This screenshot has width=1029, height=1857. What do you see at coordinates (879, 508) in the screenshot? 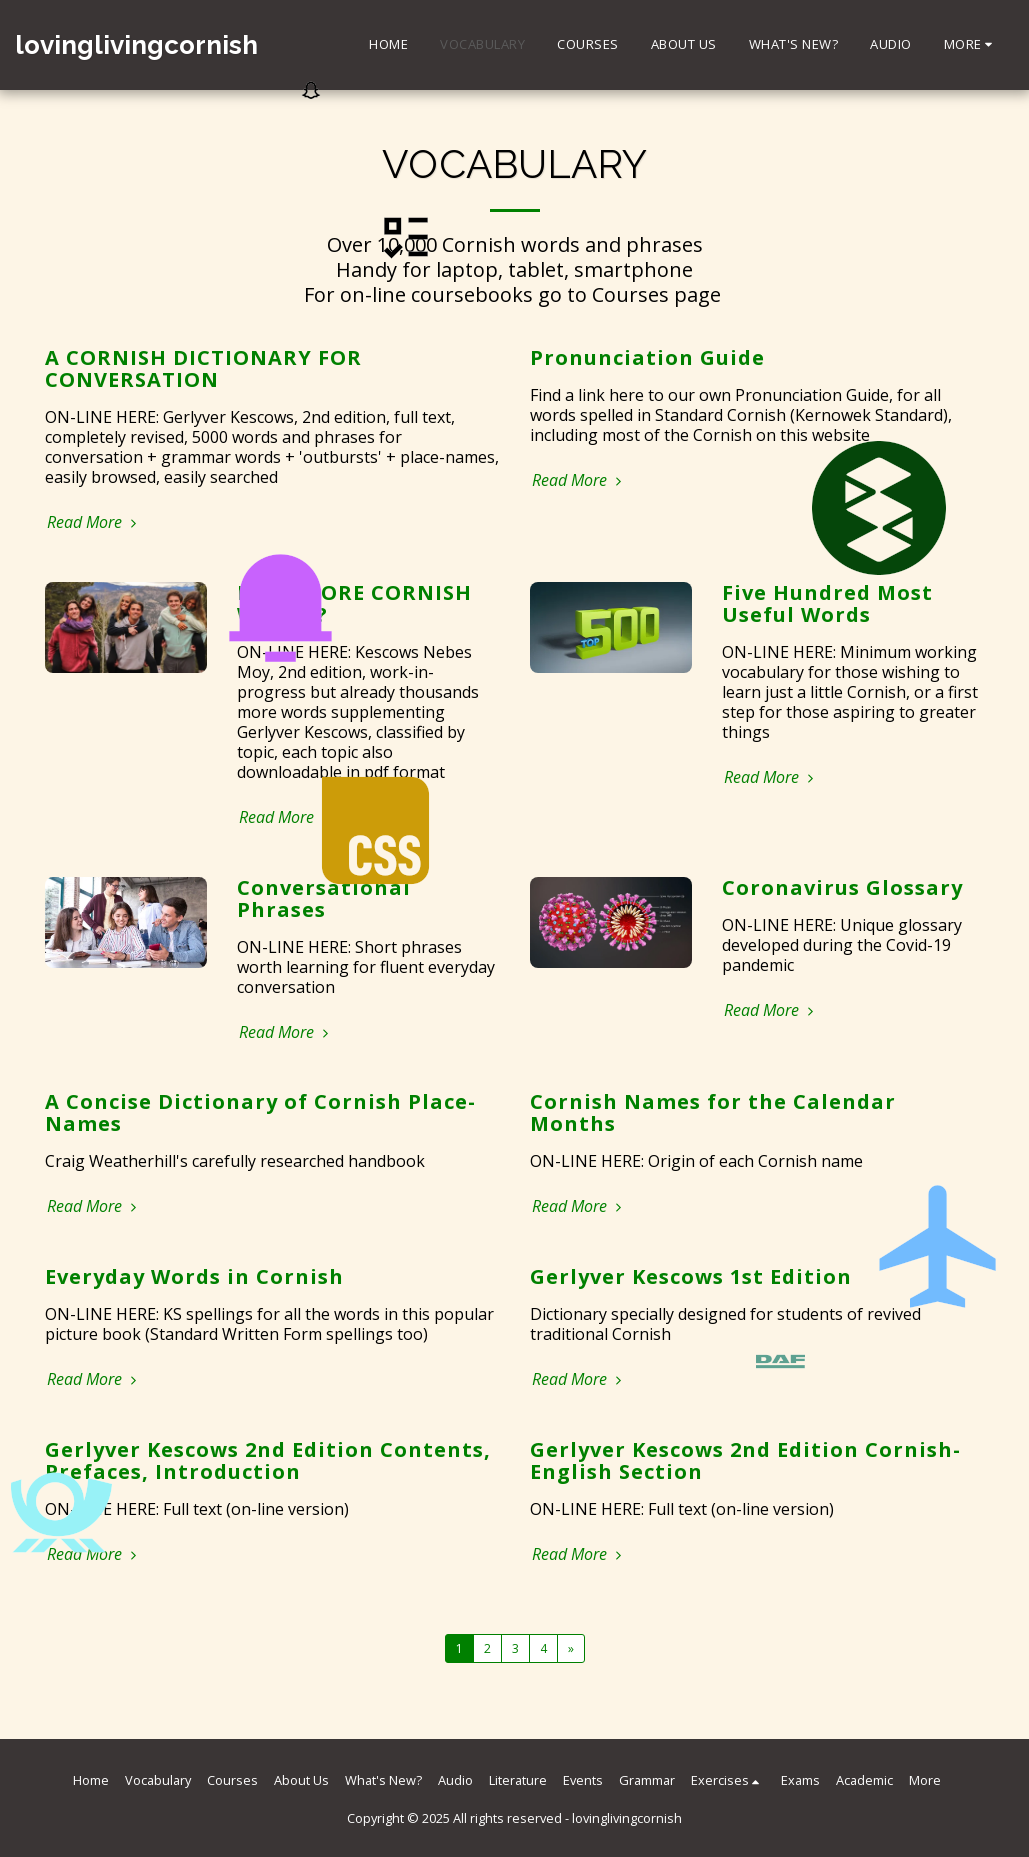
I see `open scrapbox app` at bounding box center [879, 508].